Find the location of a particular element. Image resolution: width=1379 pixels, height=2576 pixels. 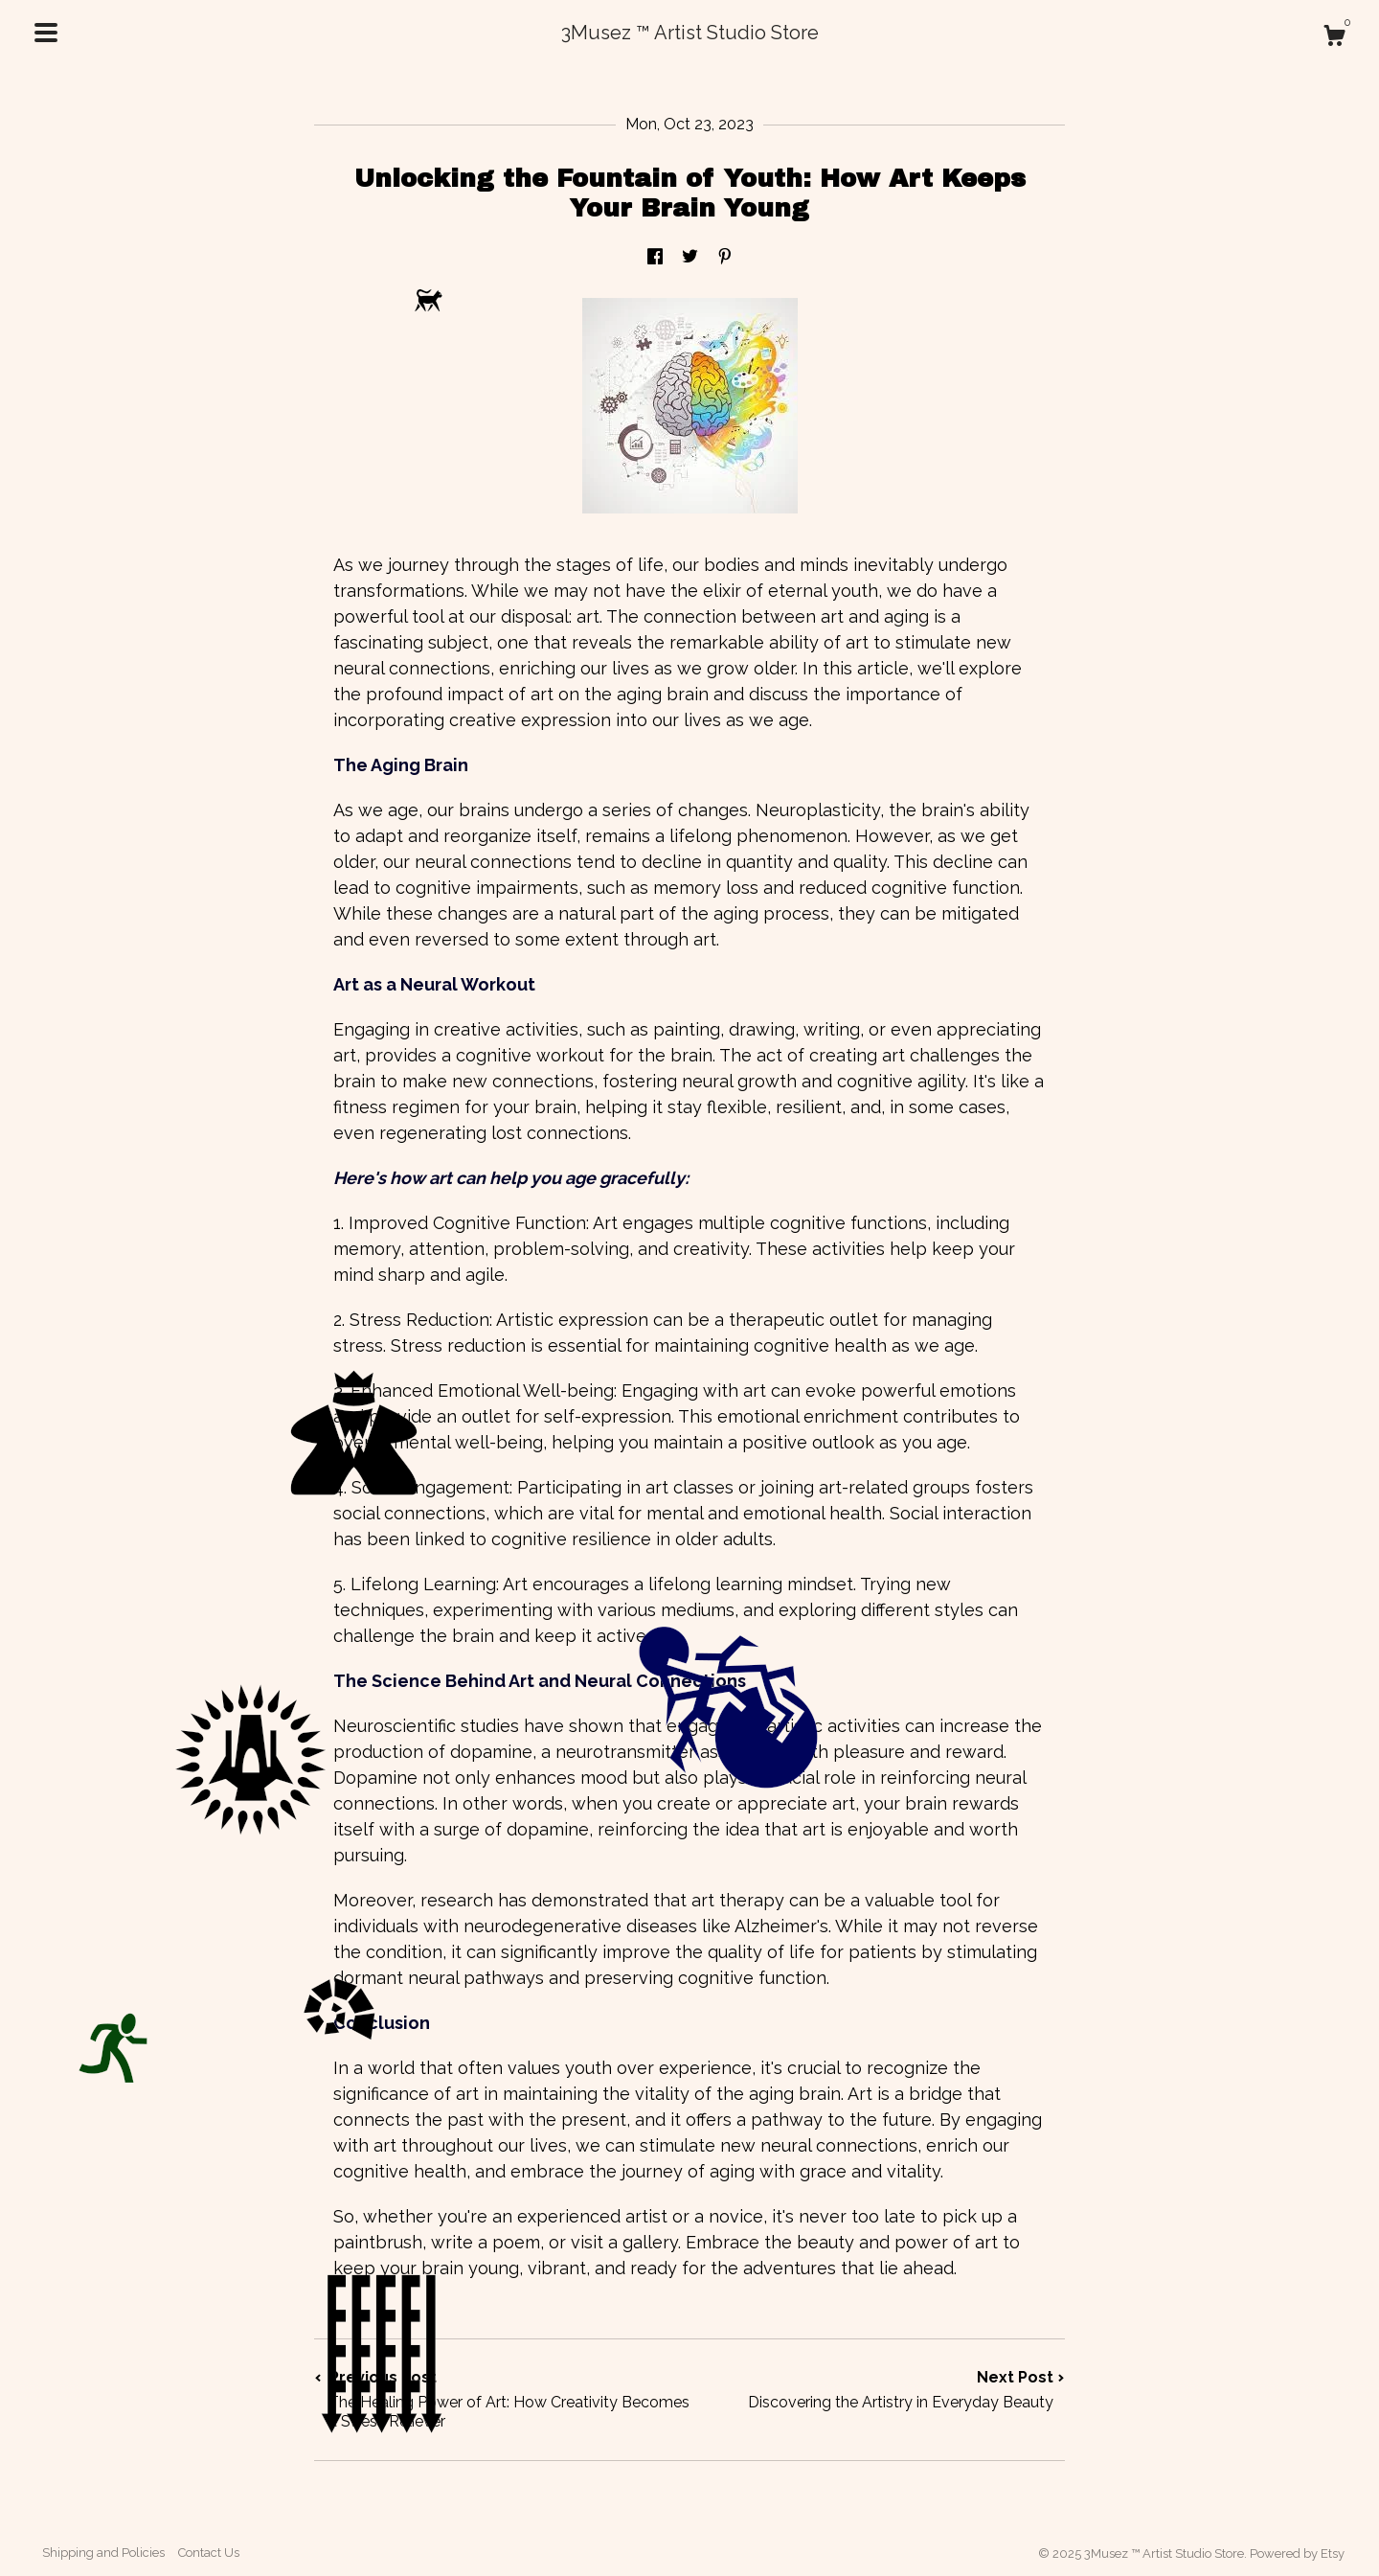

indicates a cat or pet-related category is located at coordinates (428, 300).